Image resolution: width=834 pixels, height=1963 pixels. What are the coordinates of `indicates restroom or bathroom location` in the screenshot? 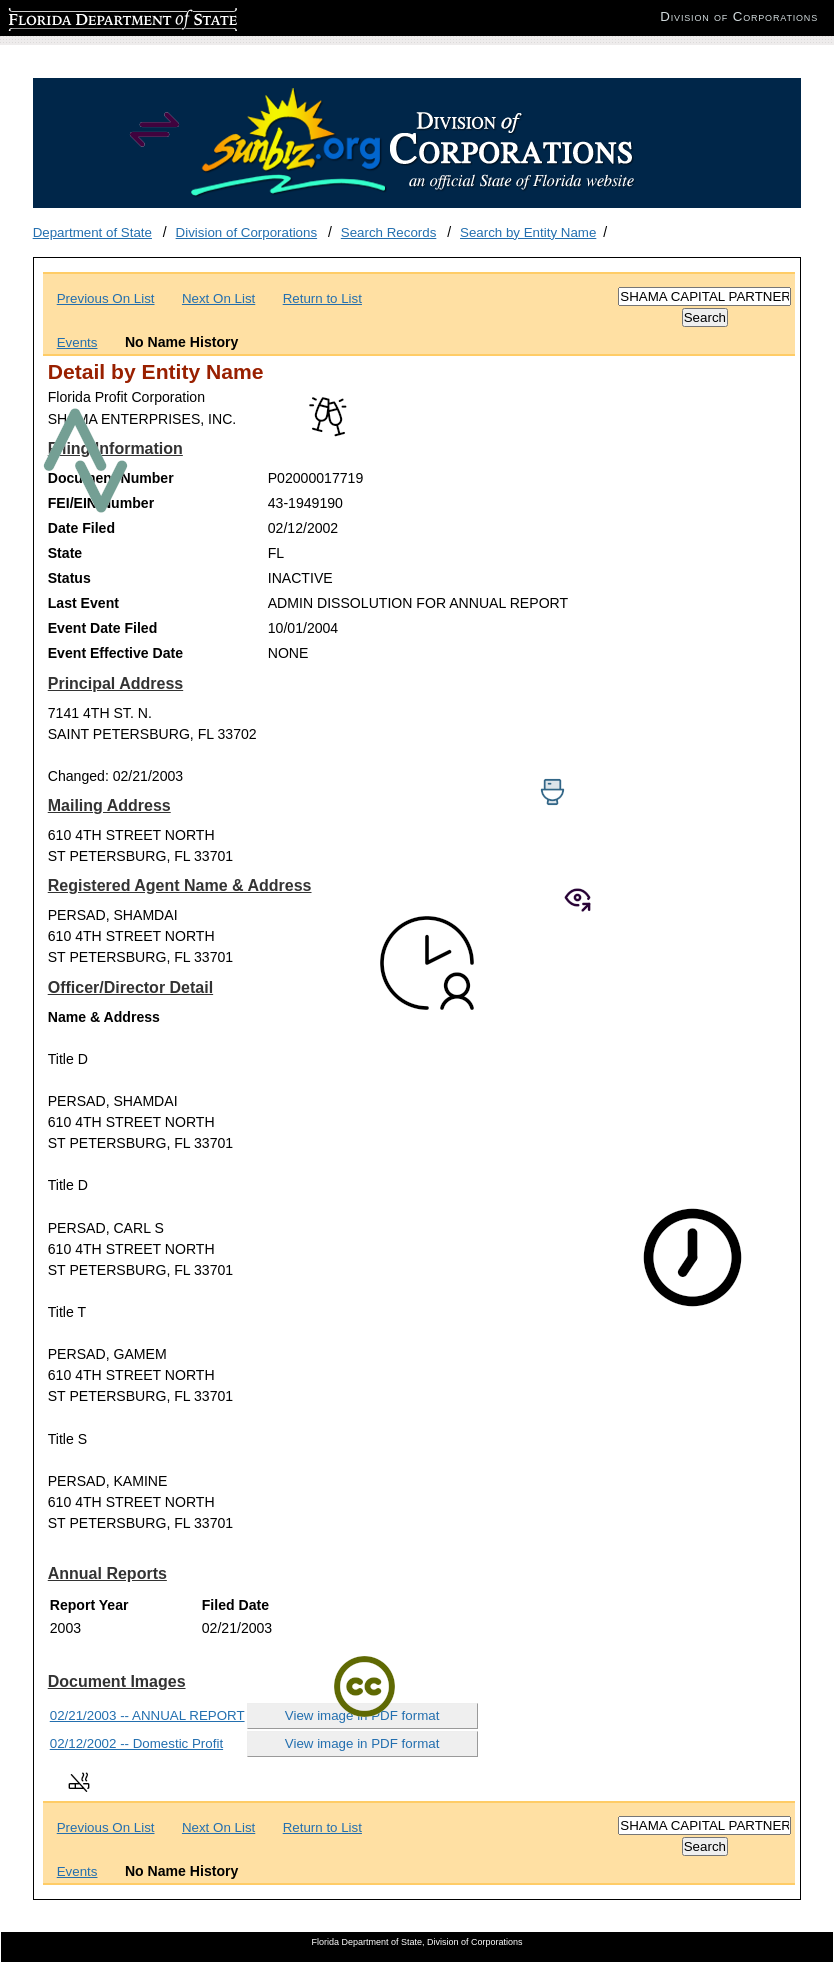 It's located at (552, 791).